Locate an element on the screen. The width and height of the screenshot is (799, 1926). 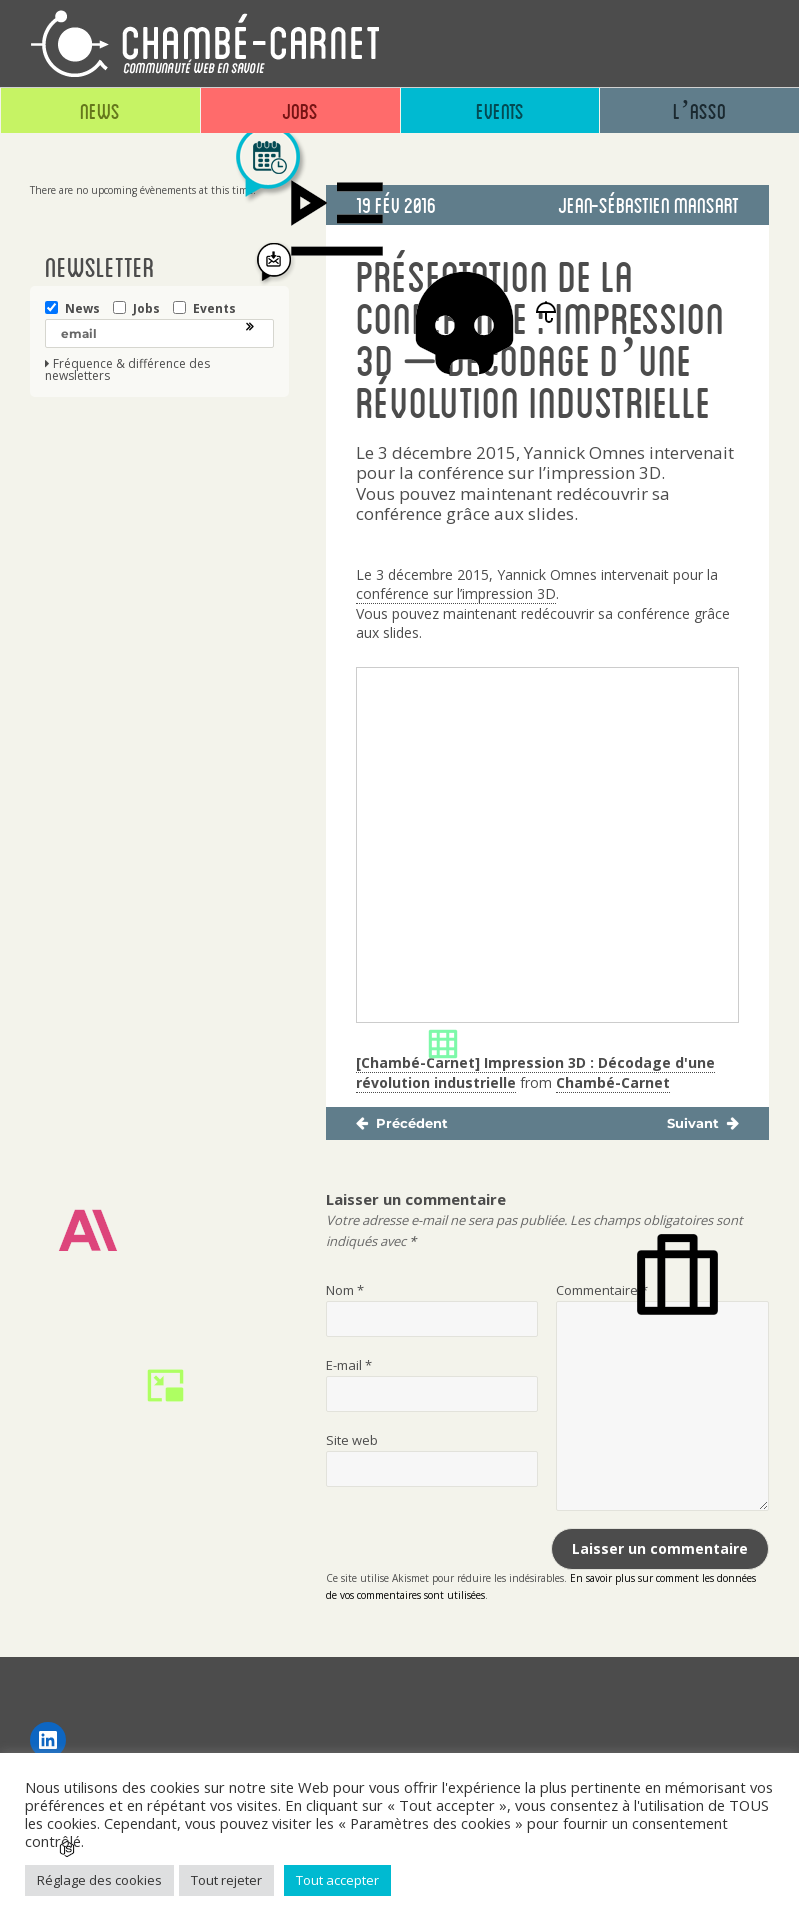
Node.js runtime environment logo is located at coordinates (67, 1849).